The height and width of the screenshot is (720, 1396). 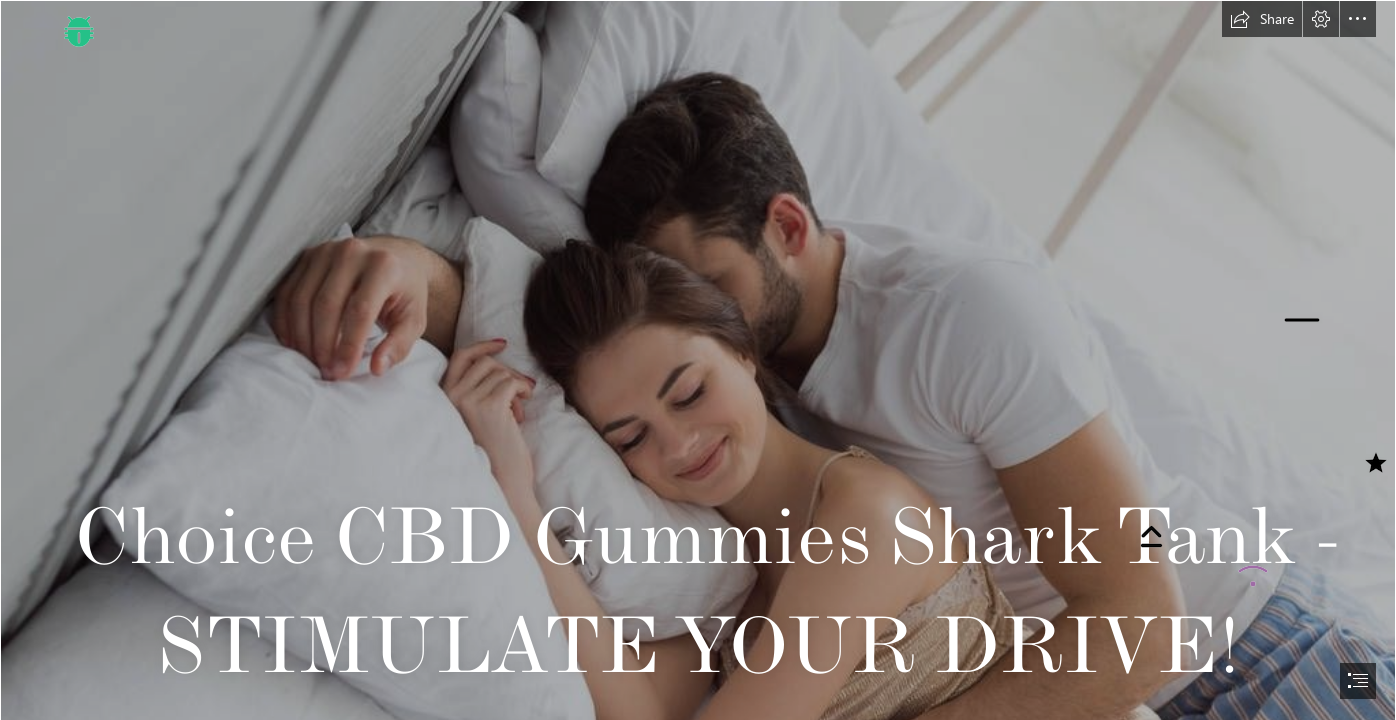 I want to click on toggle caps lock on keyboard, so click(x=1151, y=536).